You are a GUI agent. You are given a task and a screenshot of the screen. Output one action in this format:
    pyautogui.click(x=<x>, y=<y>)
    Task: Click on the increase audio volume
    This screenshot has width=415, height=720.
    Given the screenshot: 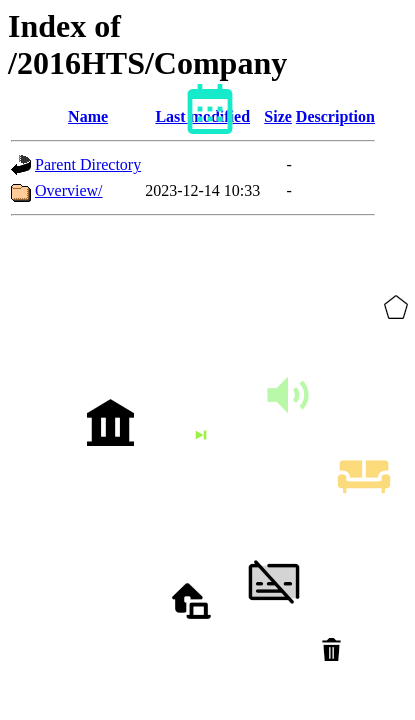 What is the action you would take?
    pyautogui.click(x=288, y=395)
    